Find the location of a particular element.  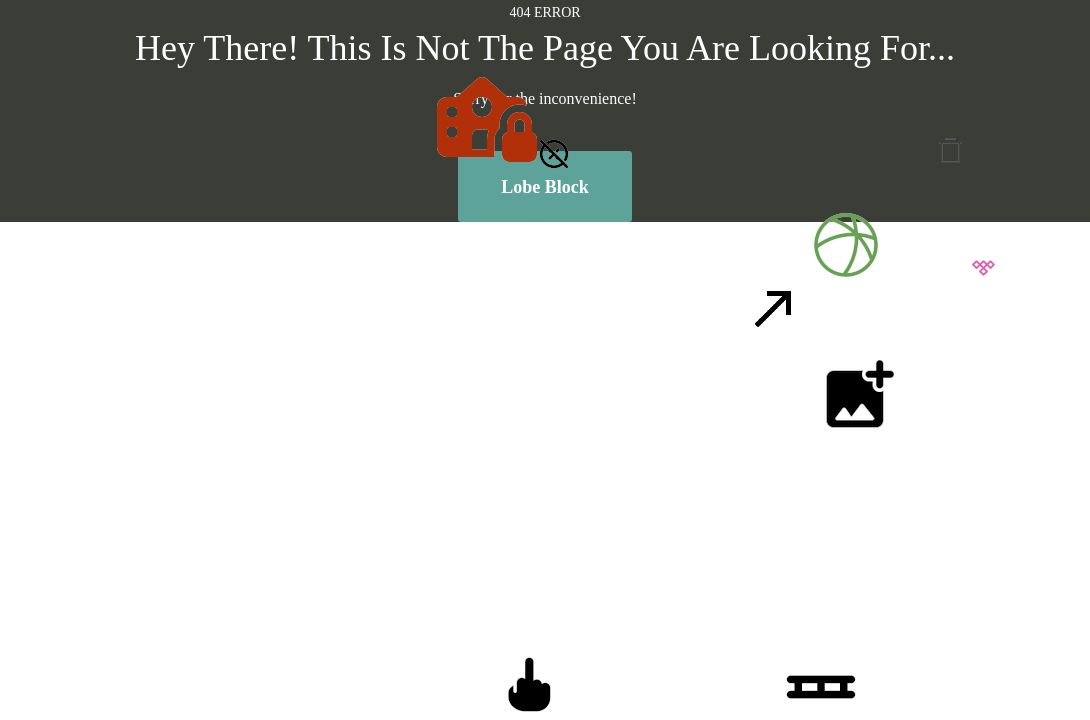

discount or promotion unavailable is located at coordinates (554, 154).